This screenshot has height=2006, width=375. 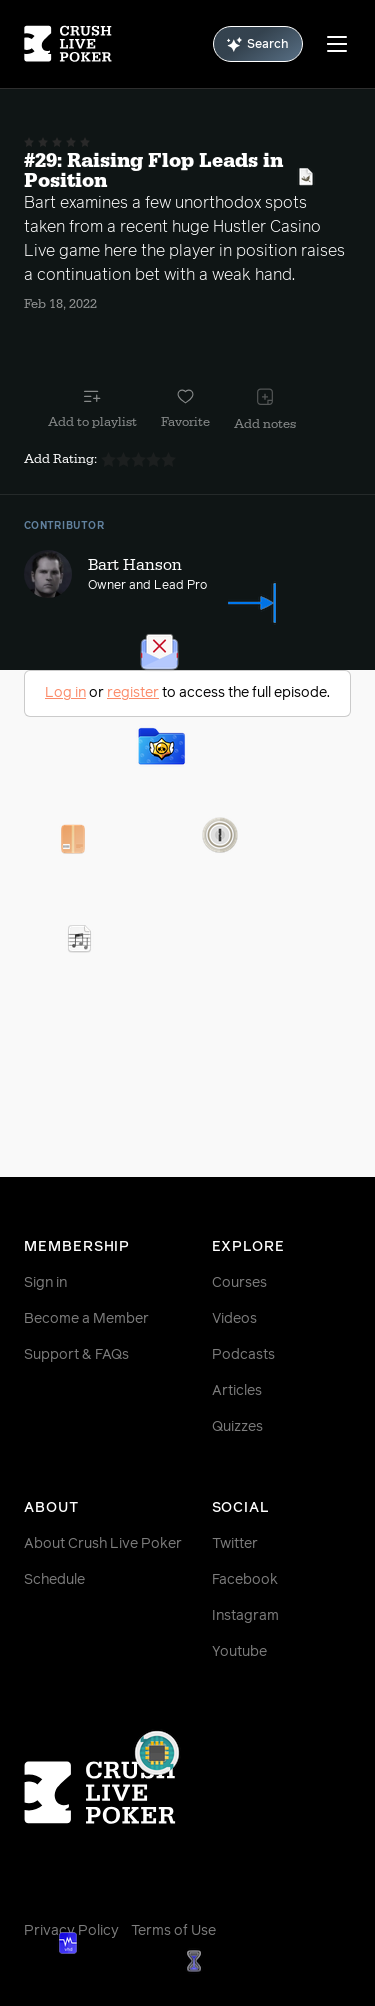 What do you see at coordinates (73, 839) in the screenshot?
I see `a compressed archive or package file` at bounding box center [73, 839].